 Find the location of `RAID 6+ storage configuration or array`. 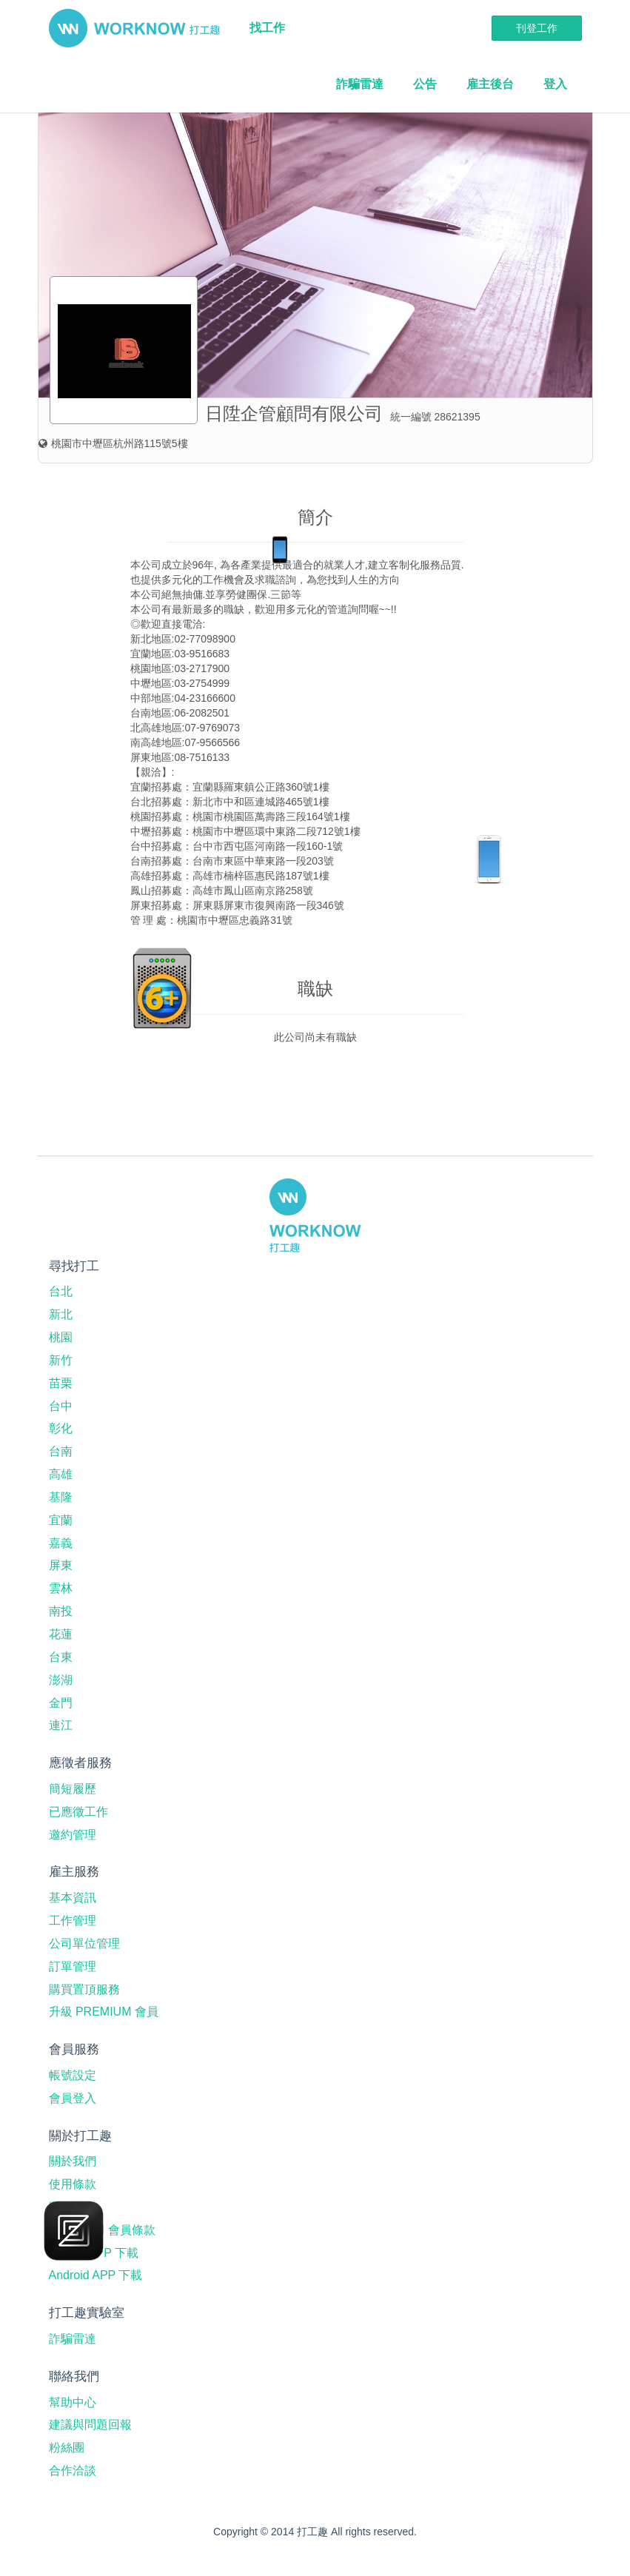

RAID 6+ storage configuration or array is located at coordinates (162, 988).